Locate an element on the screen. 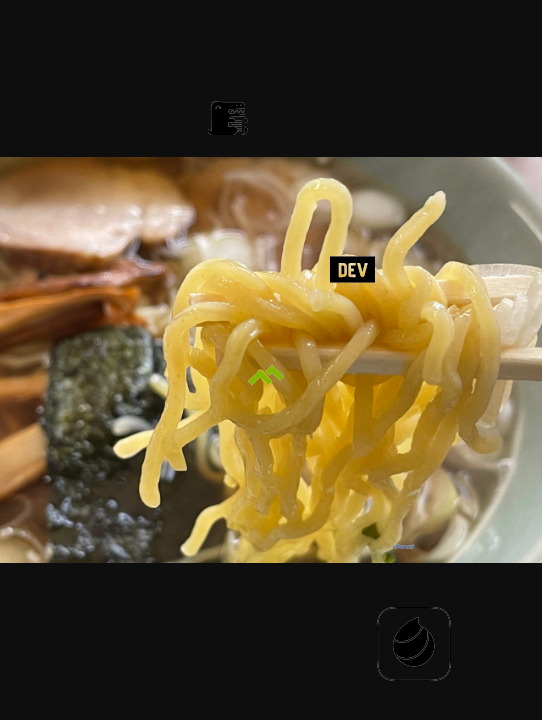 This screenshot has height=720, width=542. open MediBang Paint app is located at coordinates (414, 644).